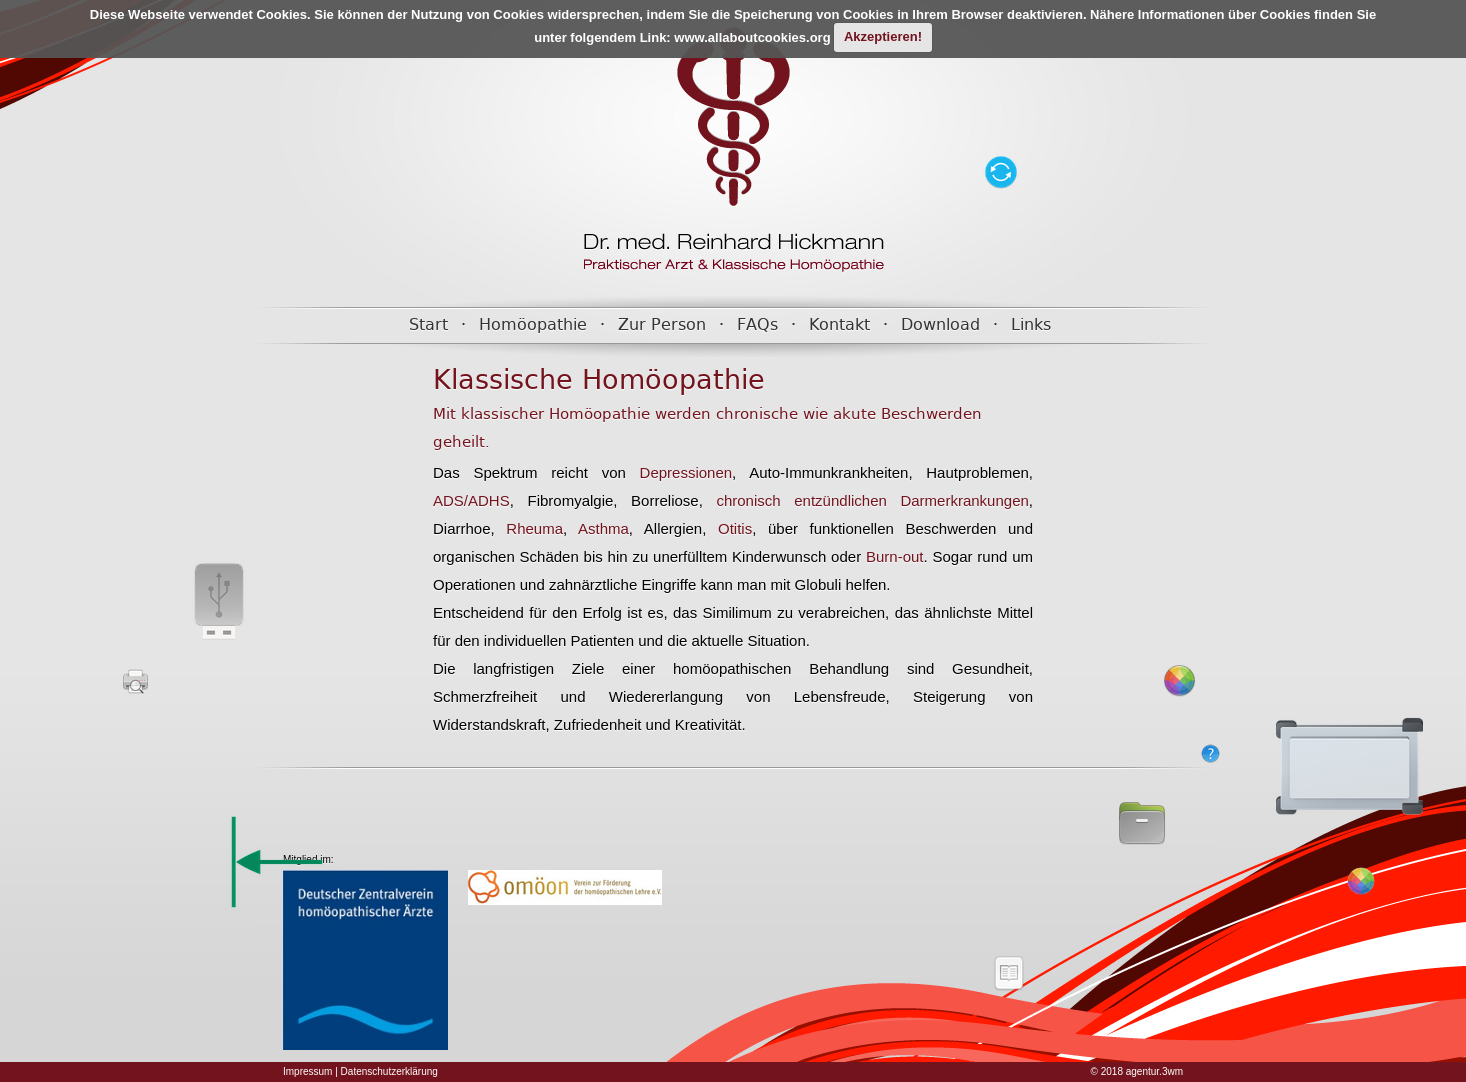 This screenshot has height=1082, width=1466. Describe the element at coordinates (1009, 973) in the screenshot. I see `a mobipocket ebook file` at that location.